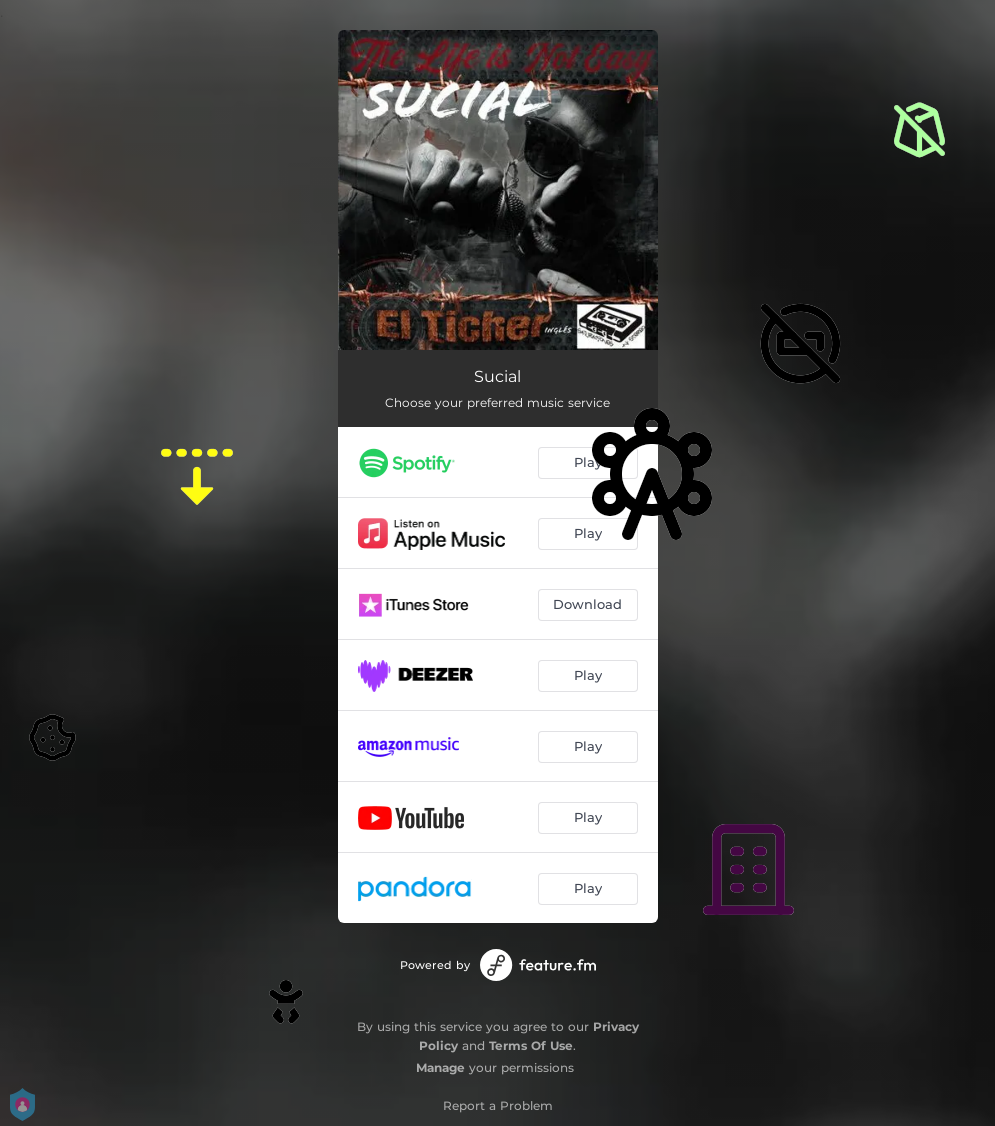  What do you see at coordinates (52, 737) in the screenshot?
I see `manage cookie preferences` at bounding box center [52, 737].